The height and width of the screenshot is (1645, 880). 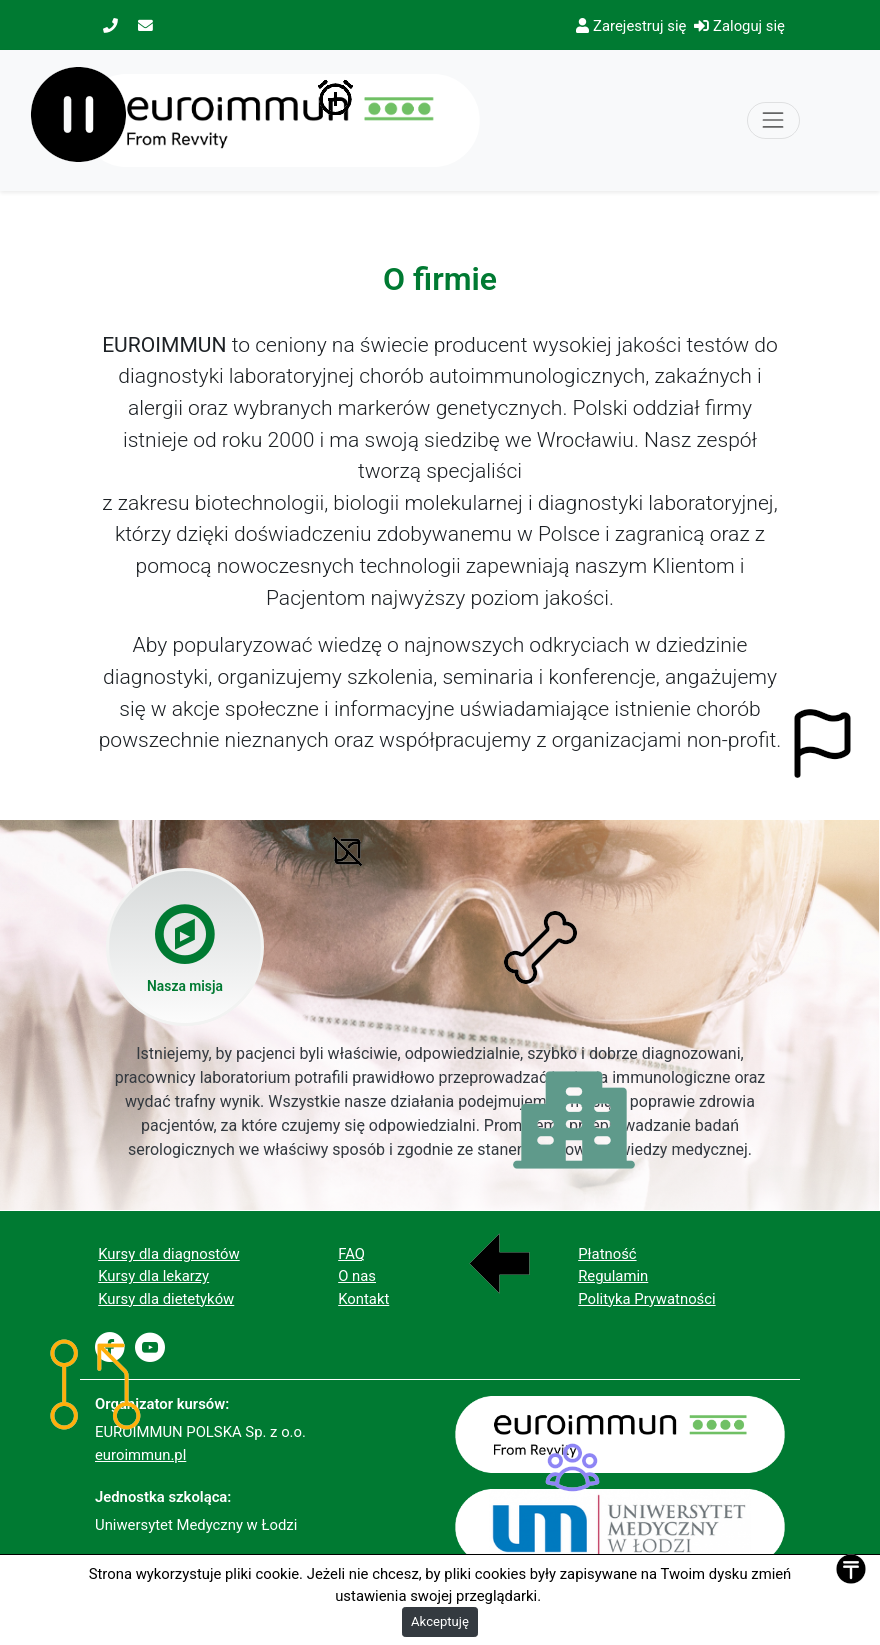 I want to click on go back to the previous screen, so click(x=499, y=1263).